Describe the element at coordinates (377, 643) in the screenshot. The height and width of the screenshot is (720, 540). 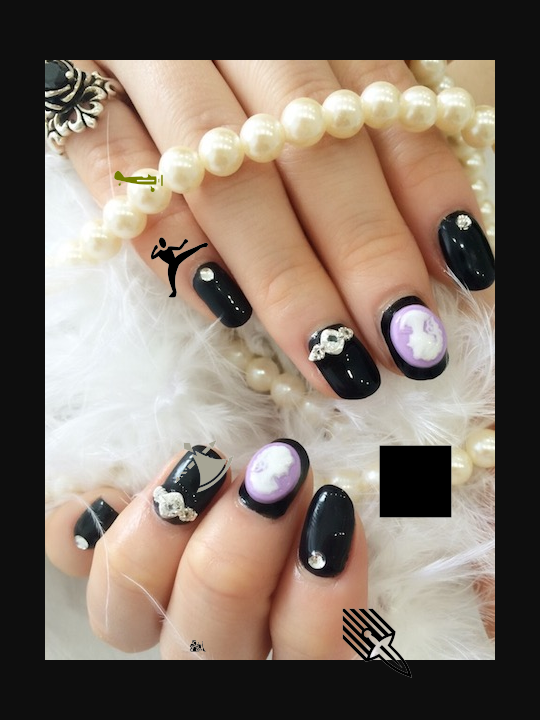
I see `equip a diving dagger weapon` at that location.